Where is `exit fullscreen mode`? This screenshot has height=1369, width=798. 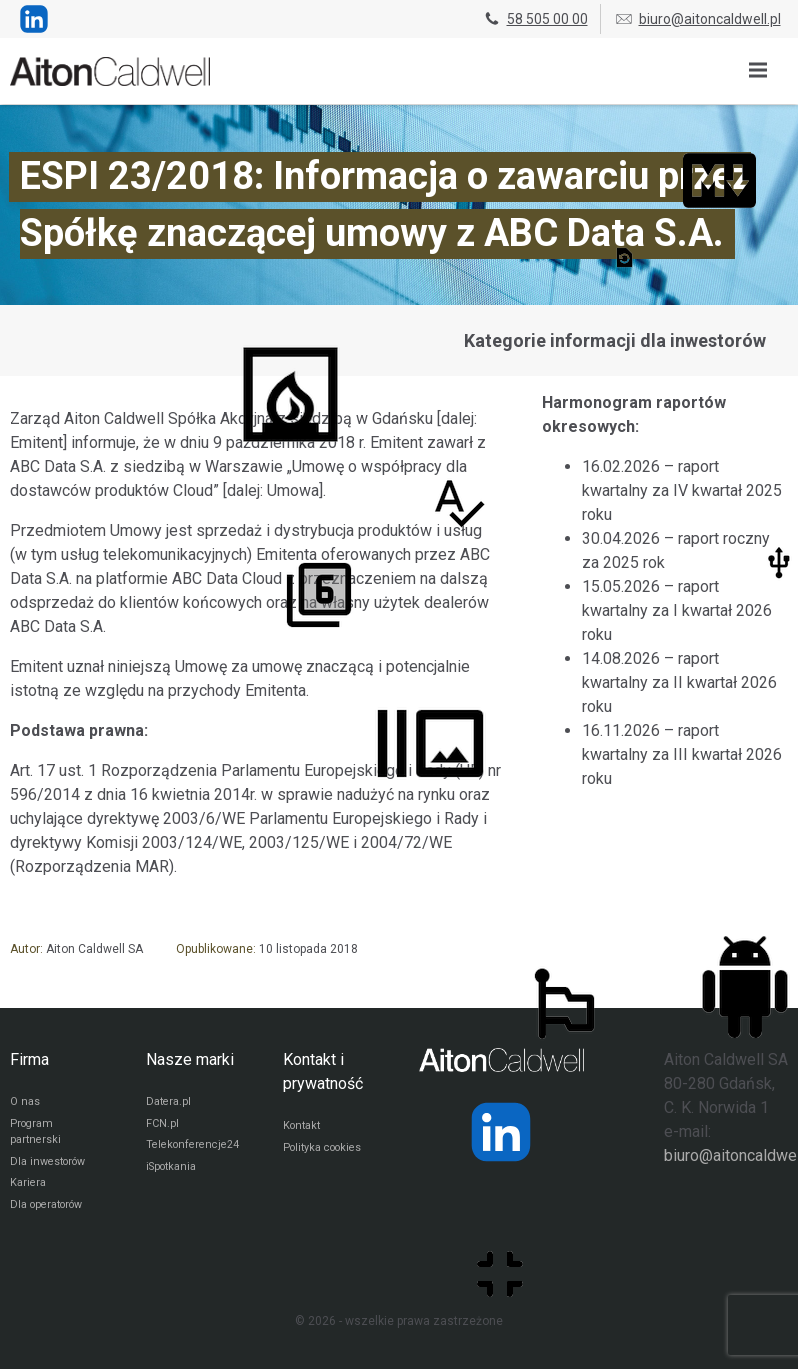
exit fullscreen mode is located at coordinates (500, 1274).